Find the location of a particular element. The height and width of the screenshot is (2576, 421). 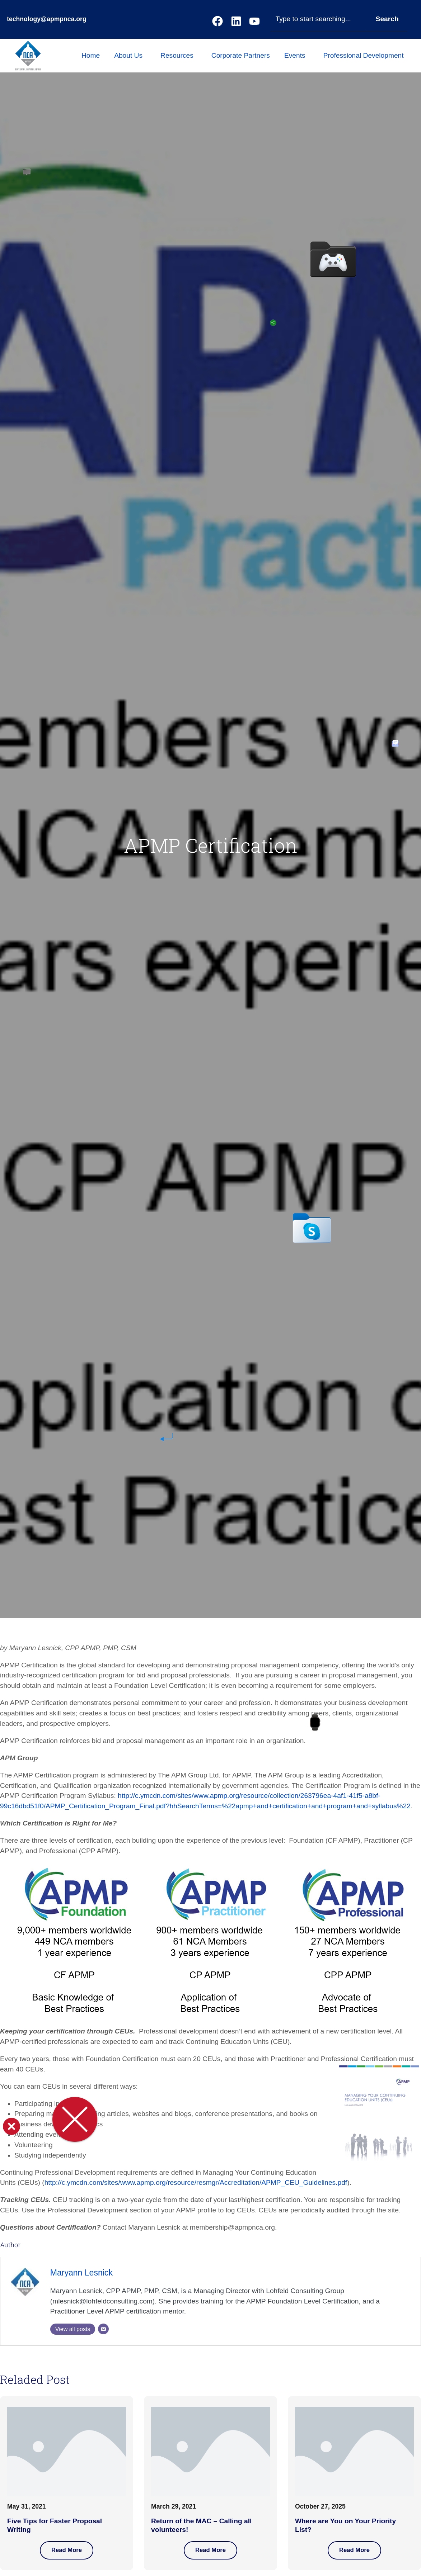

mark email as read is located at coordinates (395, 743).